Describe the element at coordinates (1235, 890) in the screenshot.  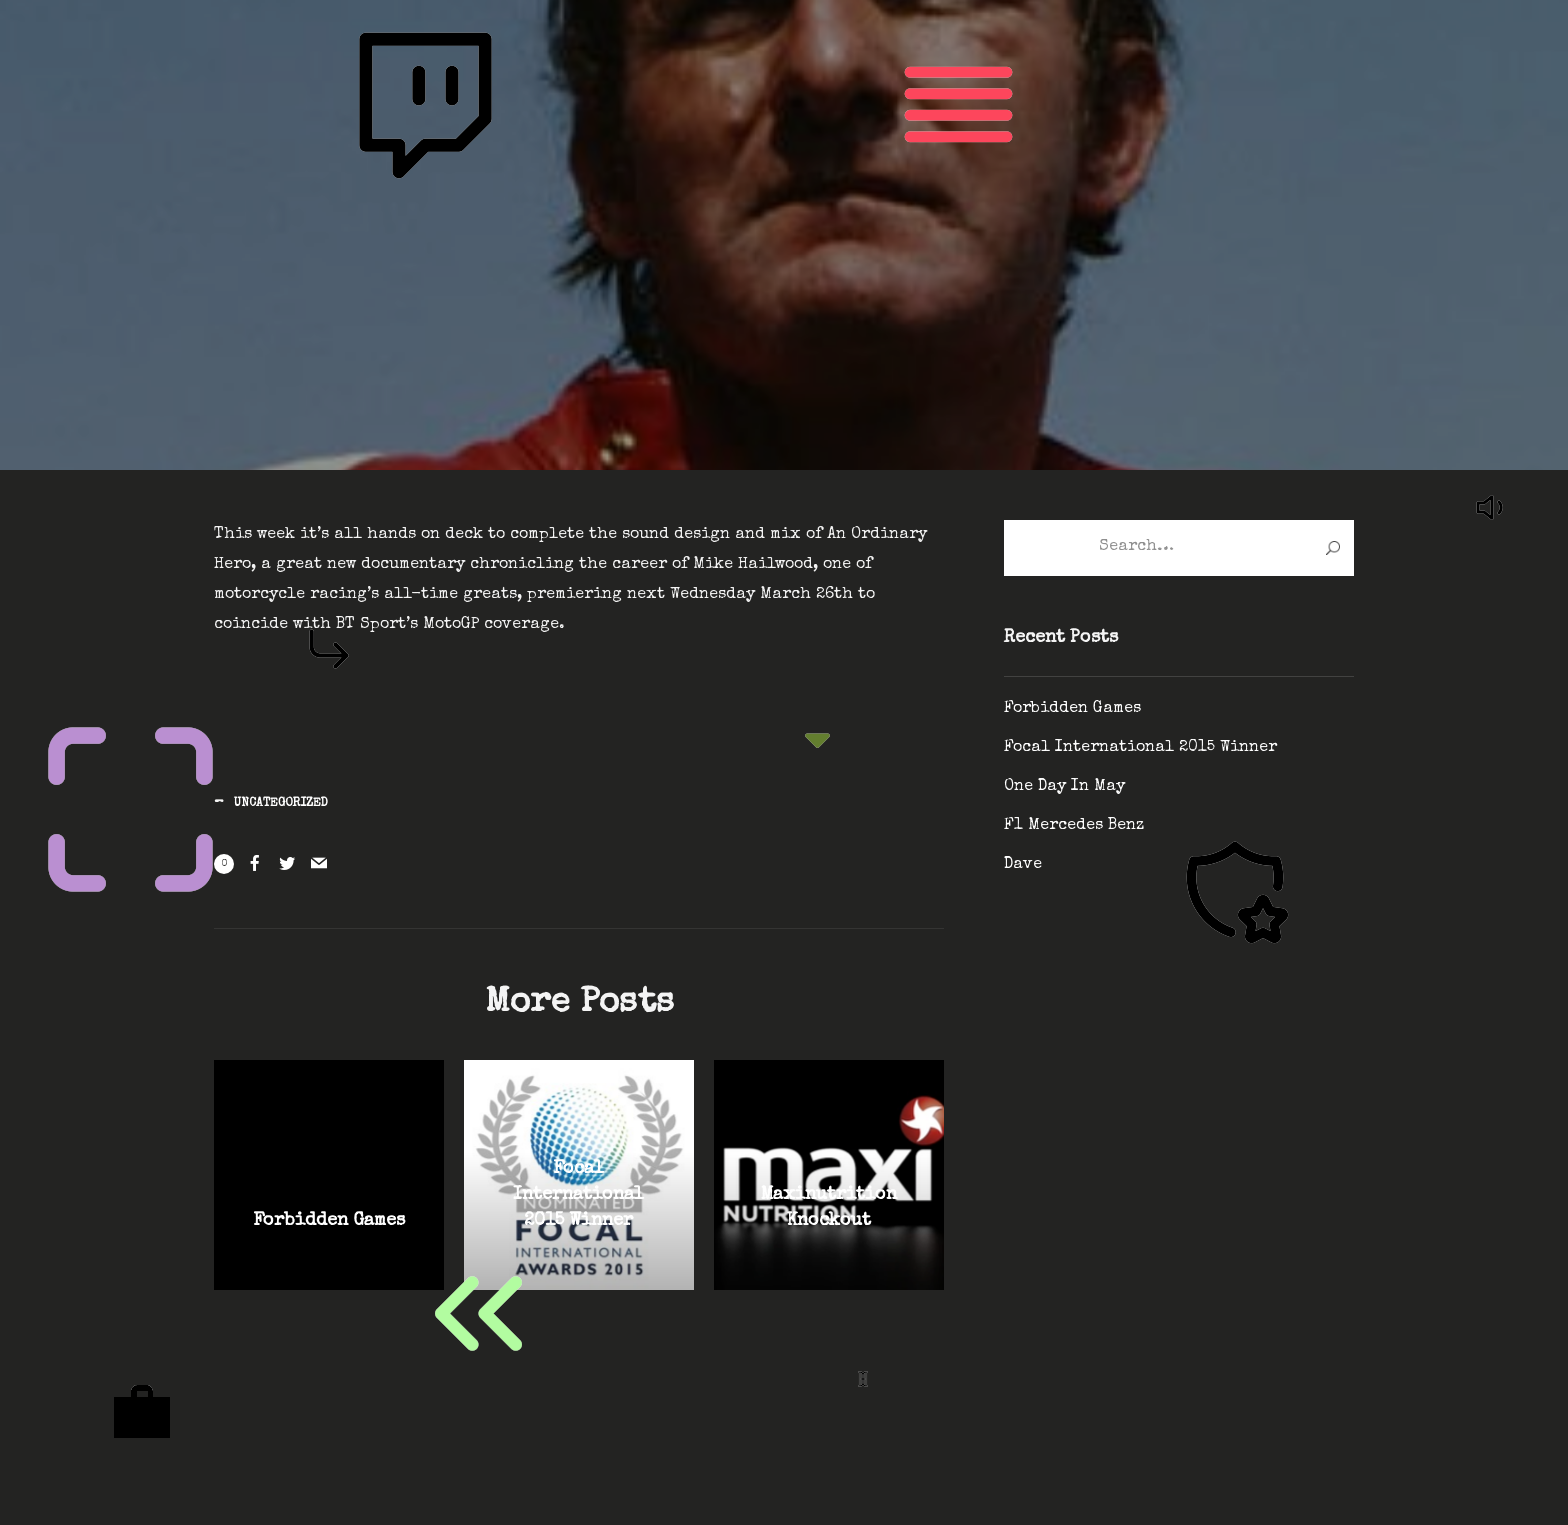
I see `premium security or protection status` at that location.